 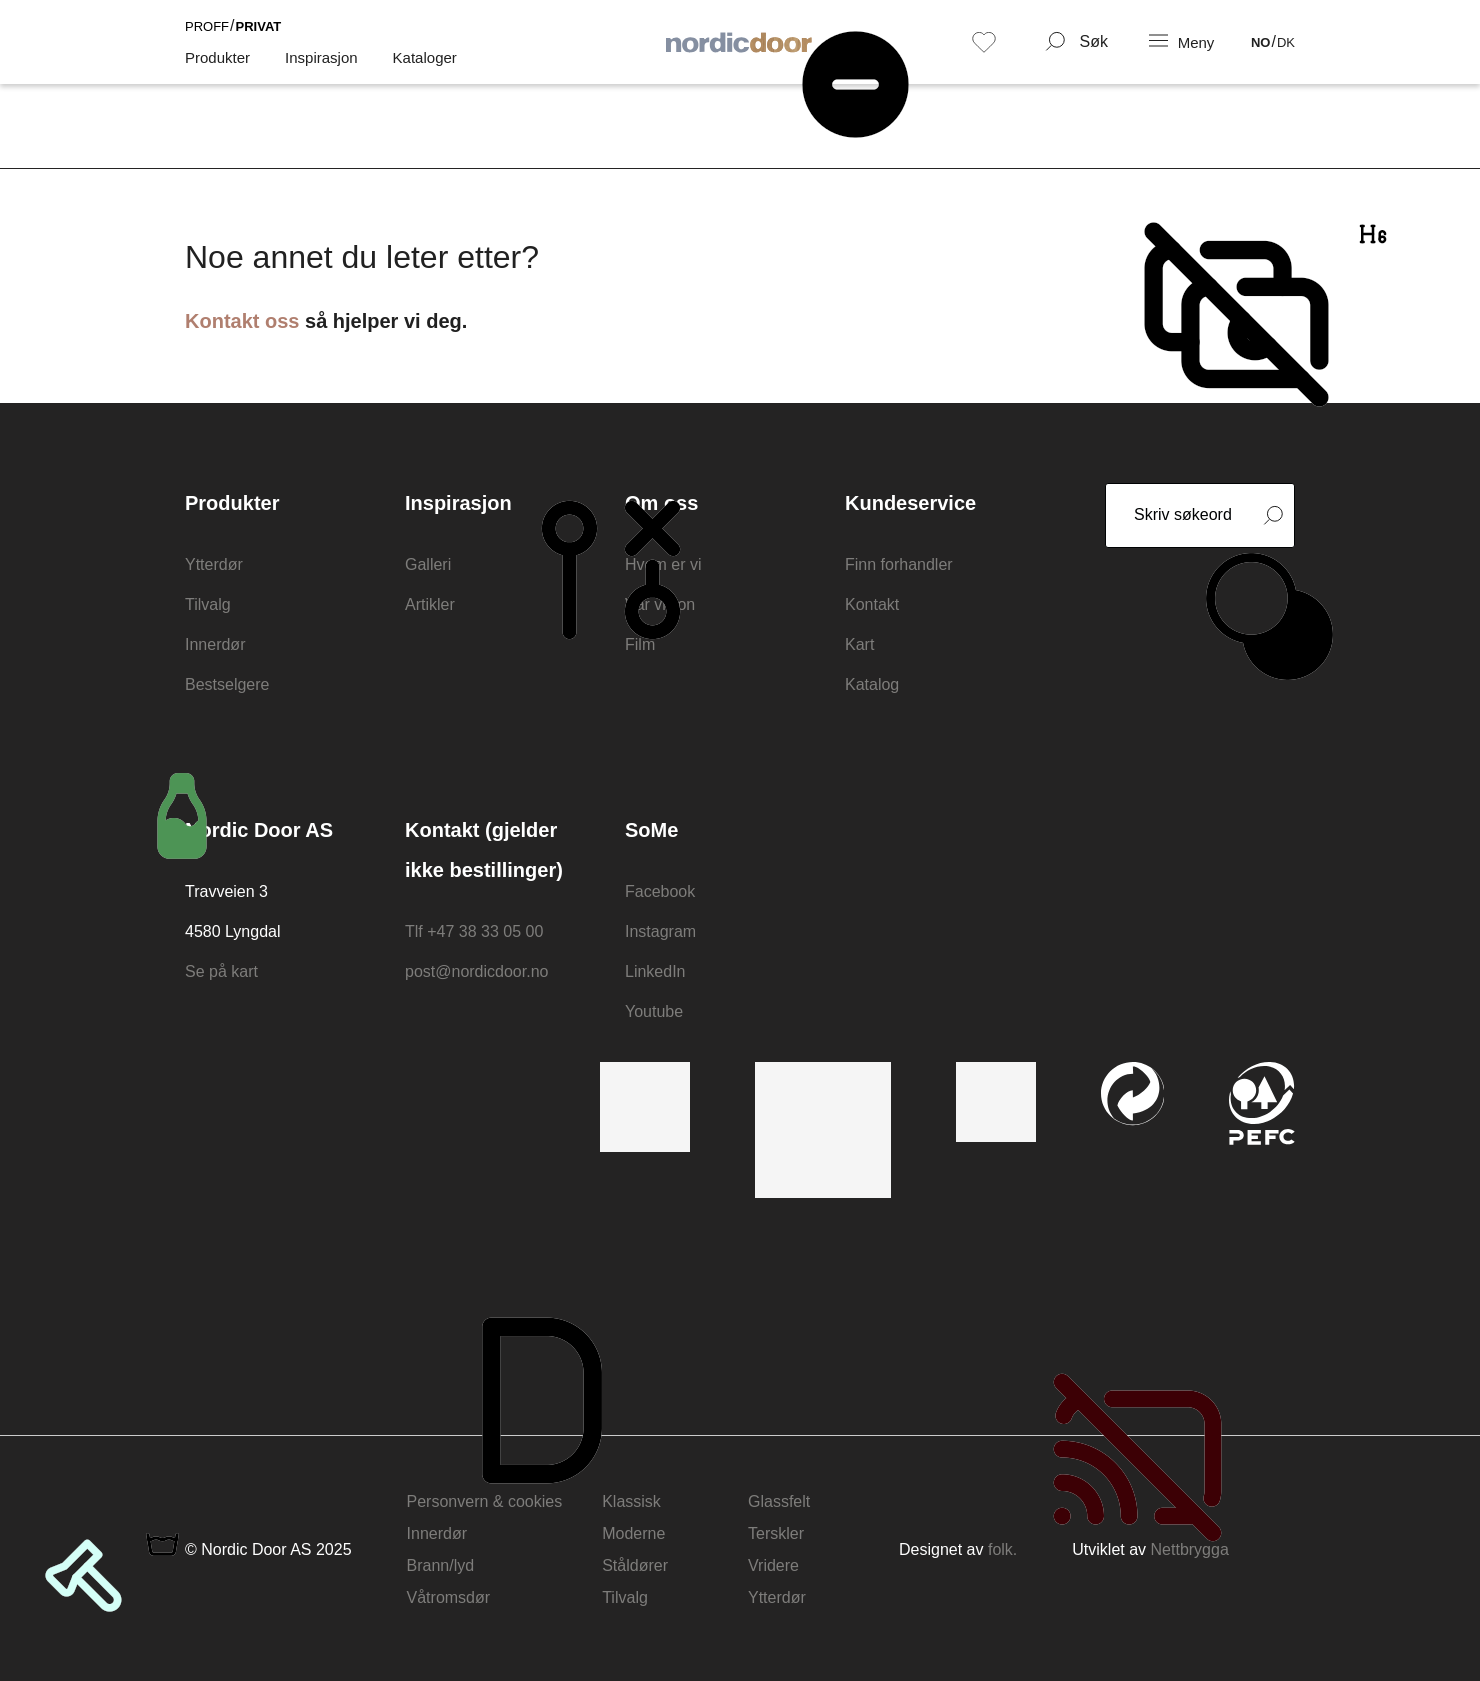 I want to click on screen casting is unavailable or disabled, so click(x=1137, y=1457).